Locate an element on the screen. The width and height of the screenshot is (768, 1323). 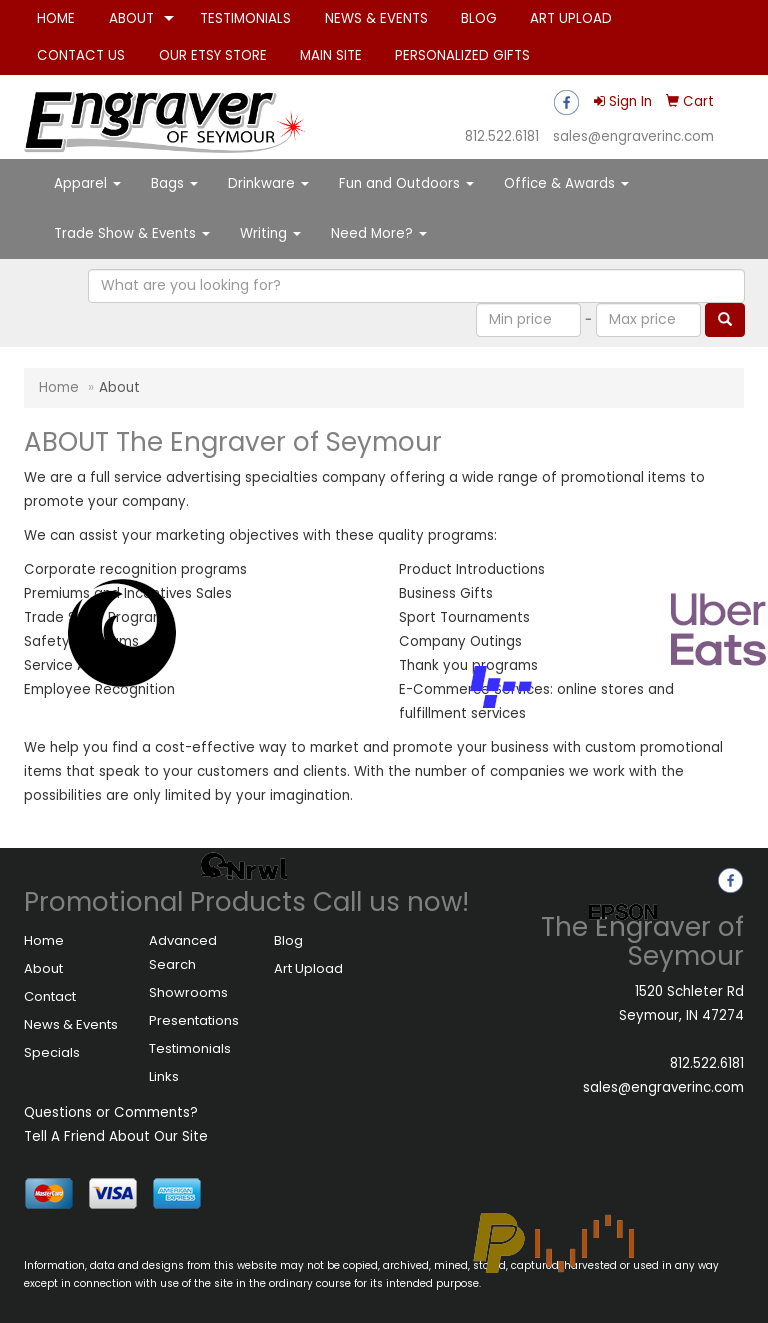
unraid server management application is located at coordinates (584, 1243).